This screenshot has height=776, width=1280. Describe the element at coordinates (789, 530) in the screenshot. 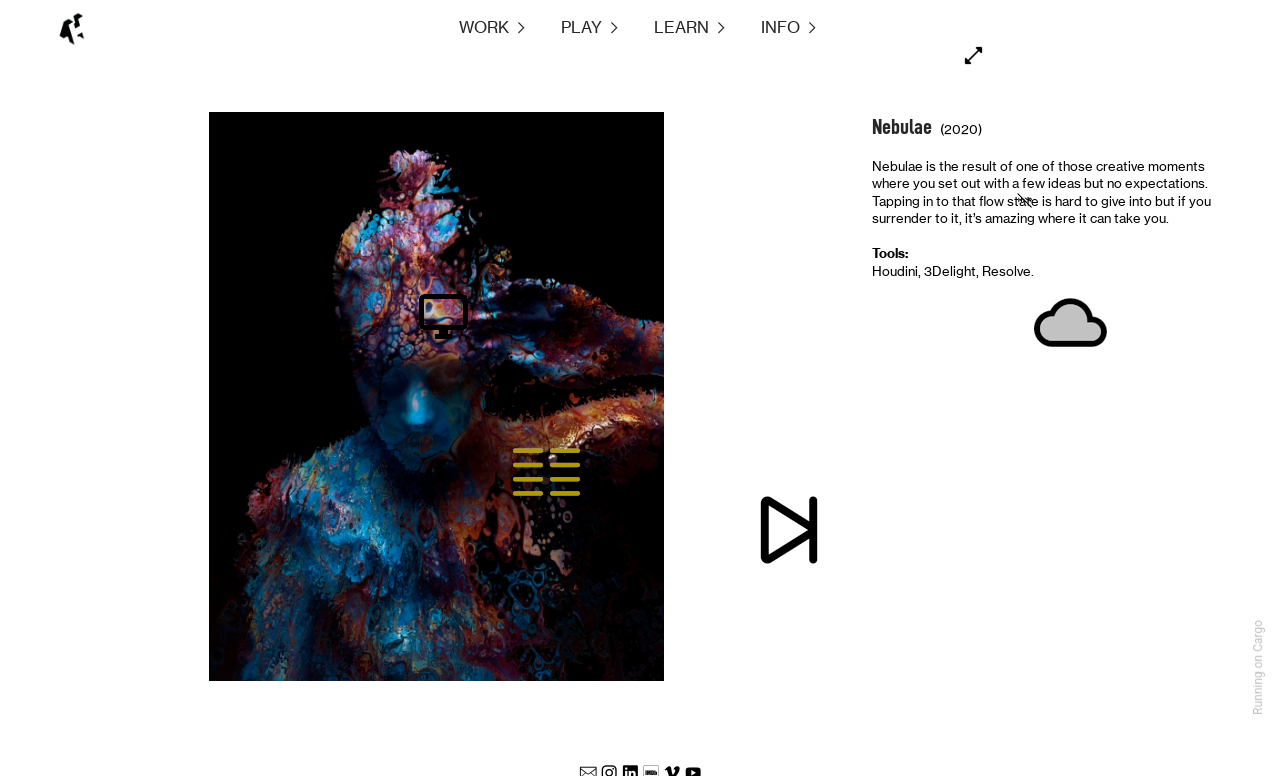

I see `skip to the next track or video` at that location.